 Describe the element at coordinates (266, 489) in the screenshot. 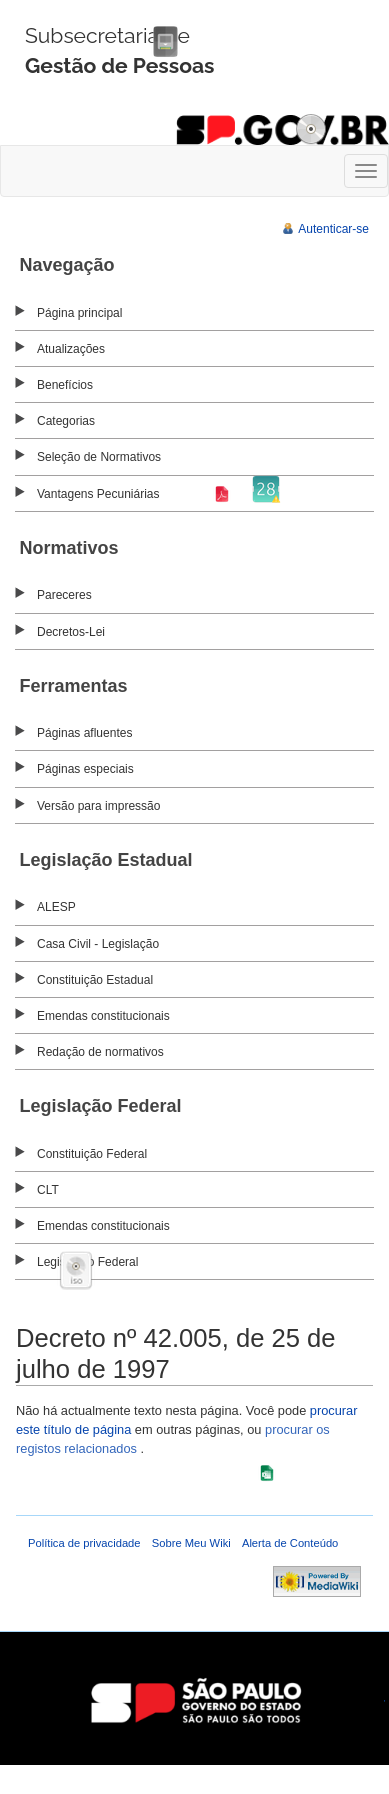

I see `indicates an upcoming appointment or event` at that location.